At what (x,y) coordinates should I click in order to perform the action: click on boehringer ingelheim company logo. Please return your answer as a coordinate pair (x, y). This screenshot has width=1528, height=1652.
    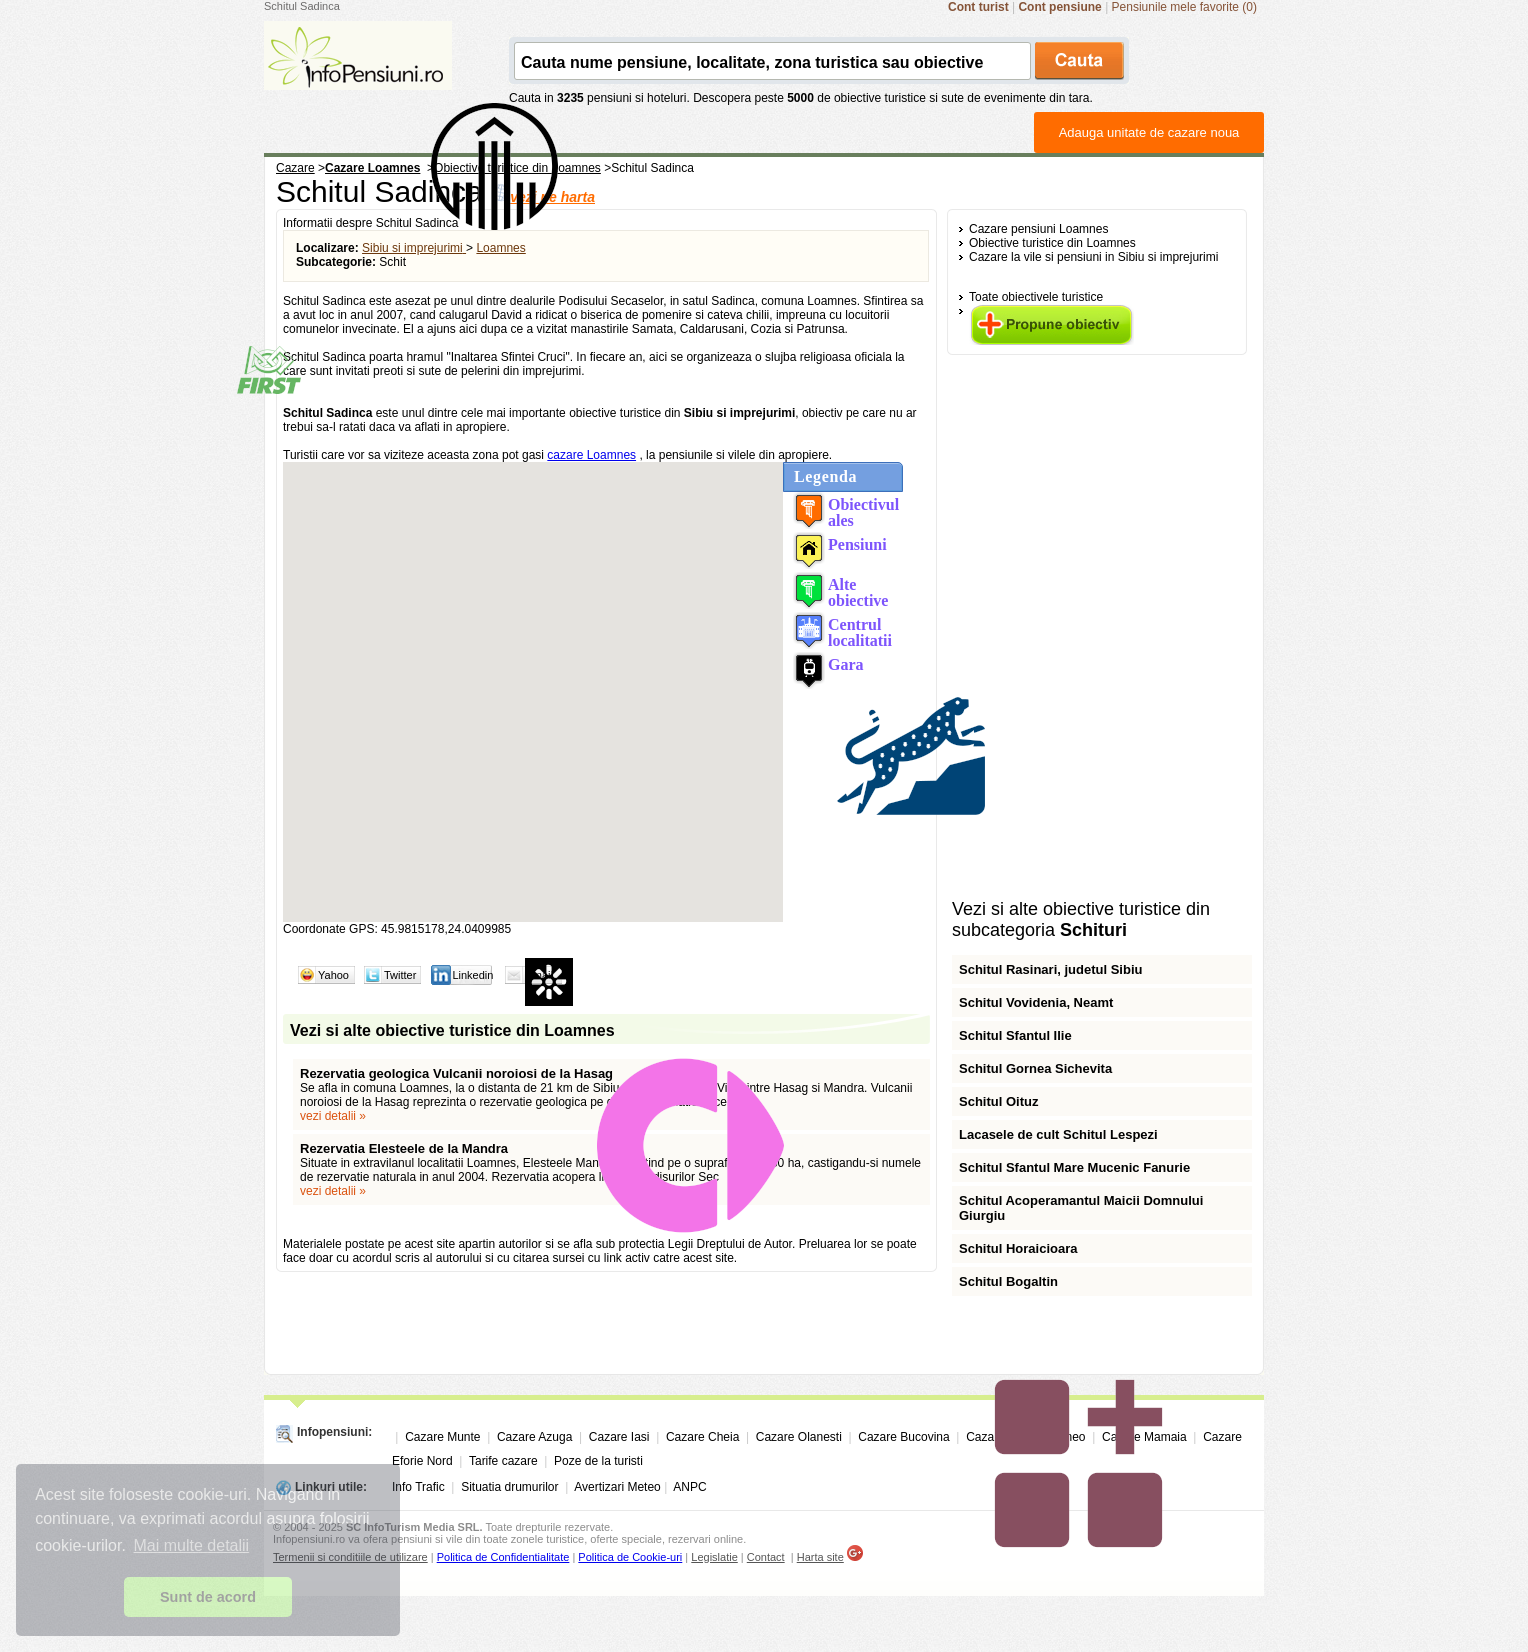
    Looking at the image, I should click on (494, 166).